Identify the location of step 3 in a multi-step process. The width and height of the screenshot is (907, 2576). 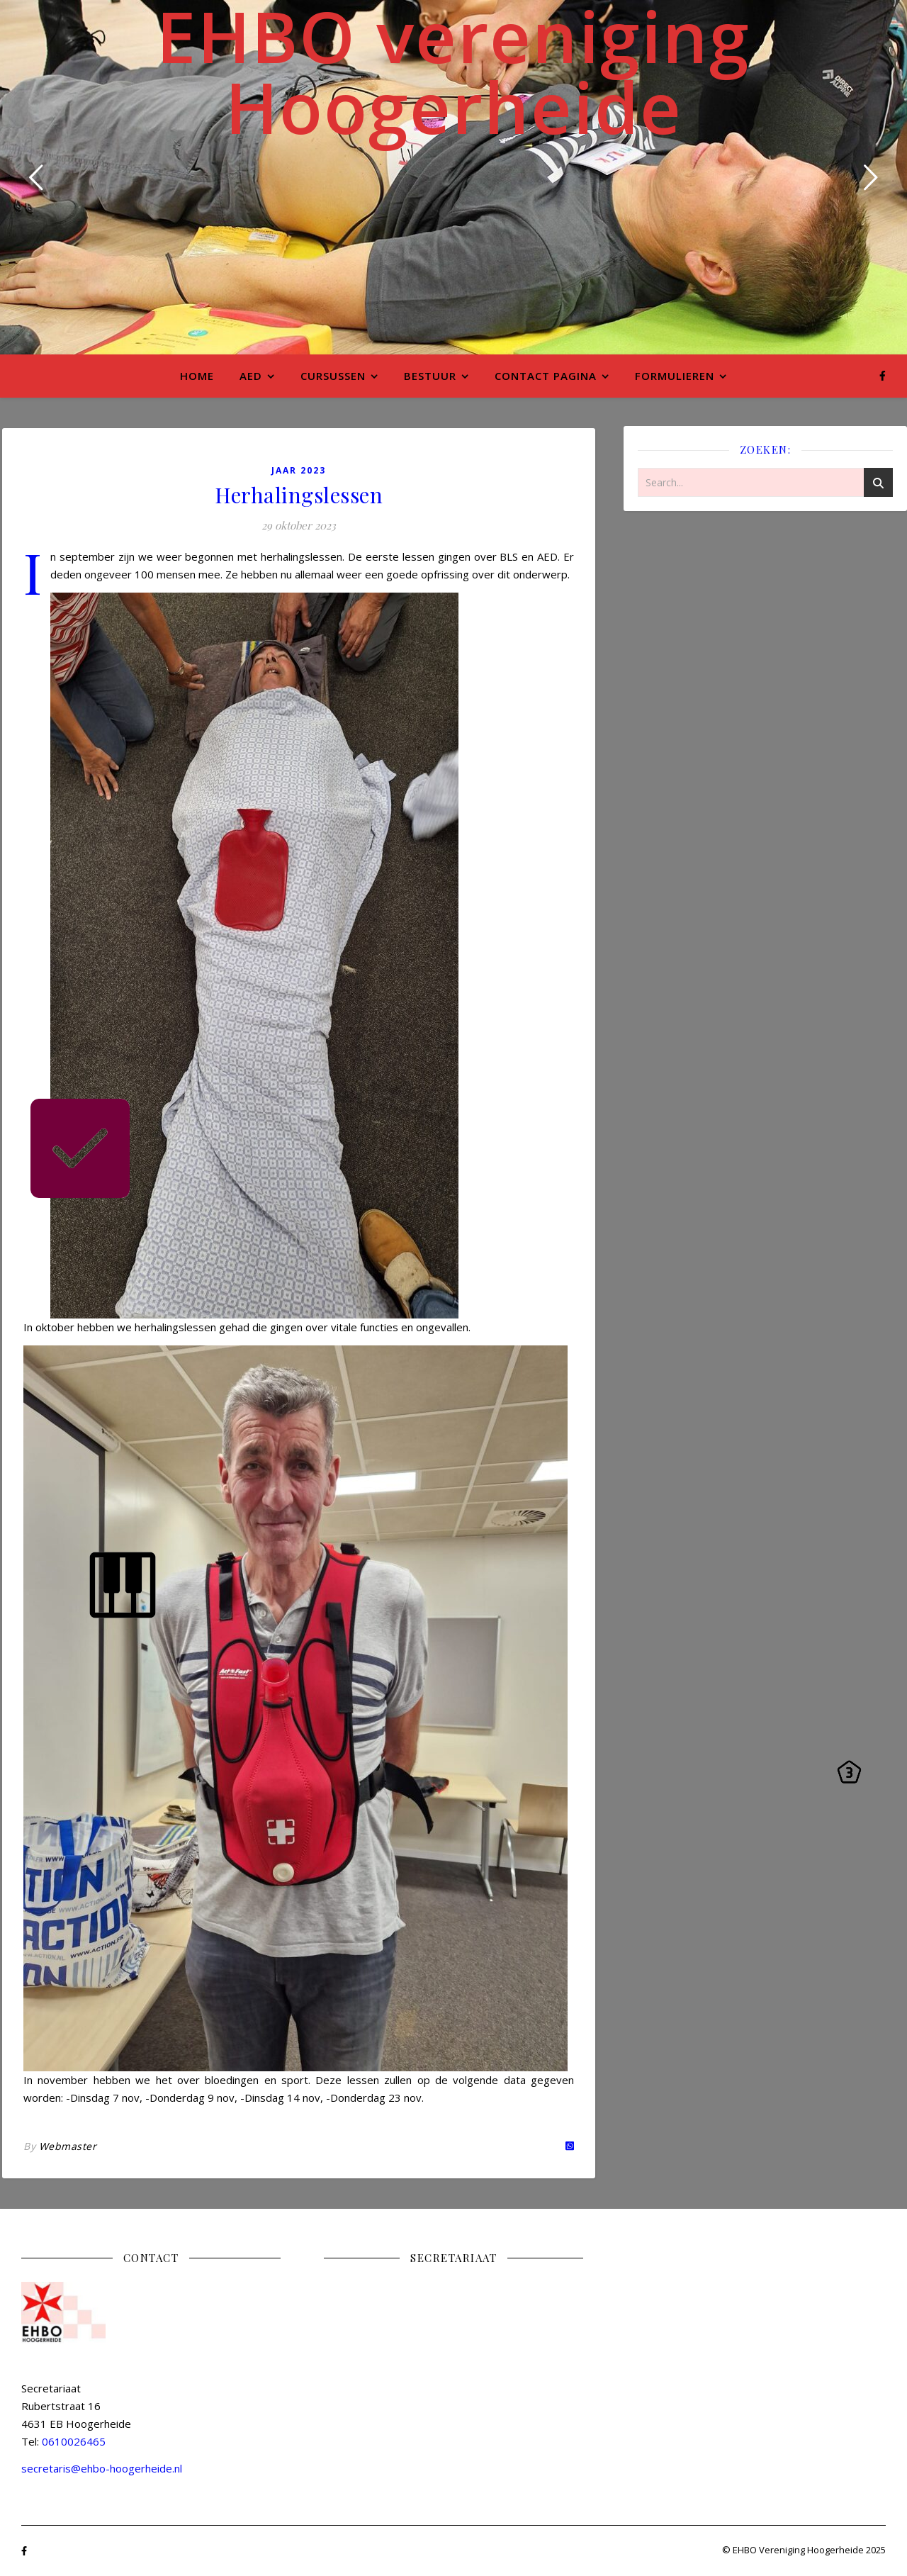
(849, 1772).